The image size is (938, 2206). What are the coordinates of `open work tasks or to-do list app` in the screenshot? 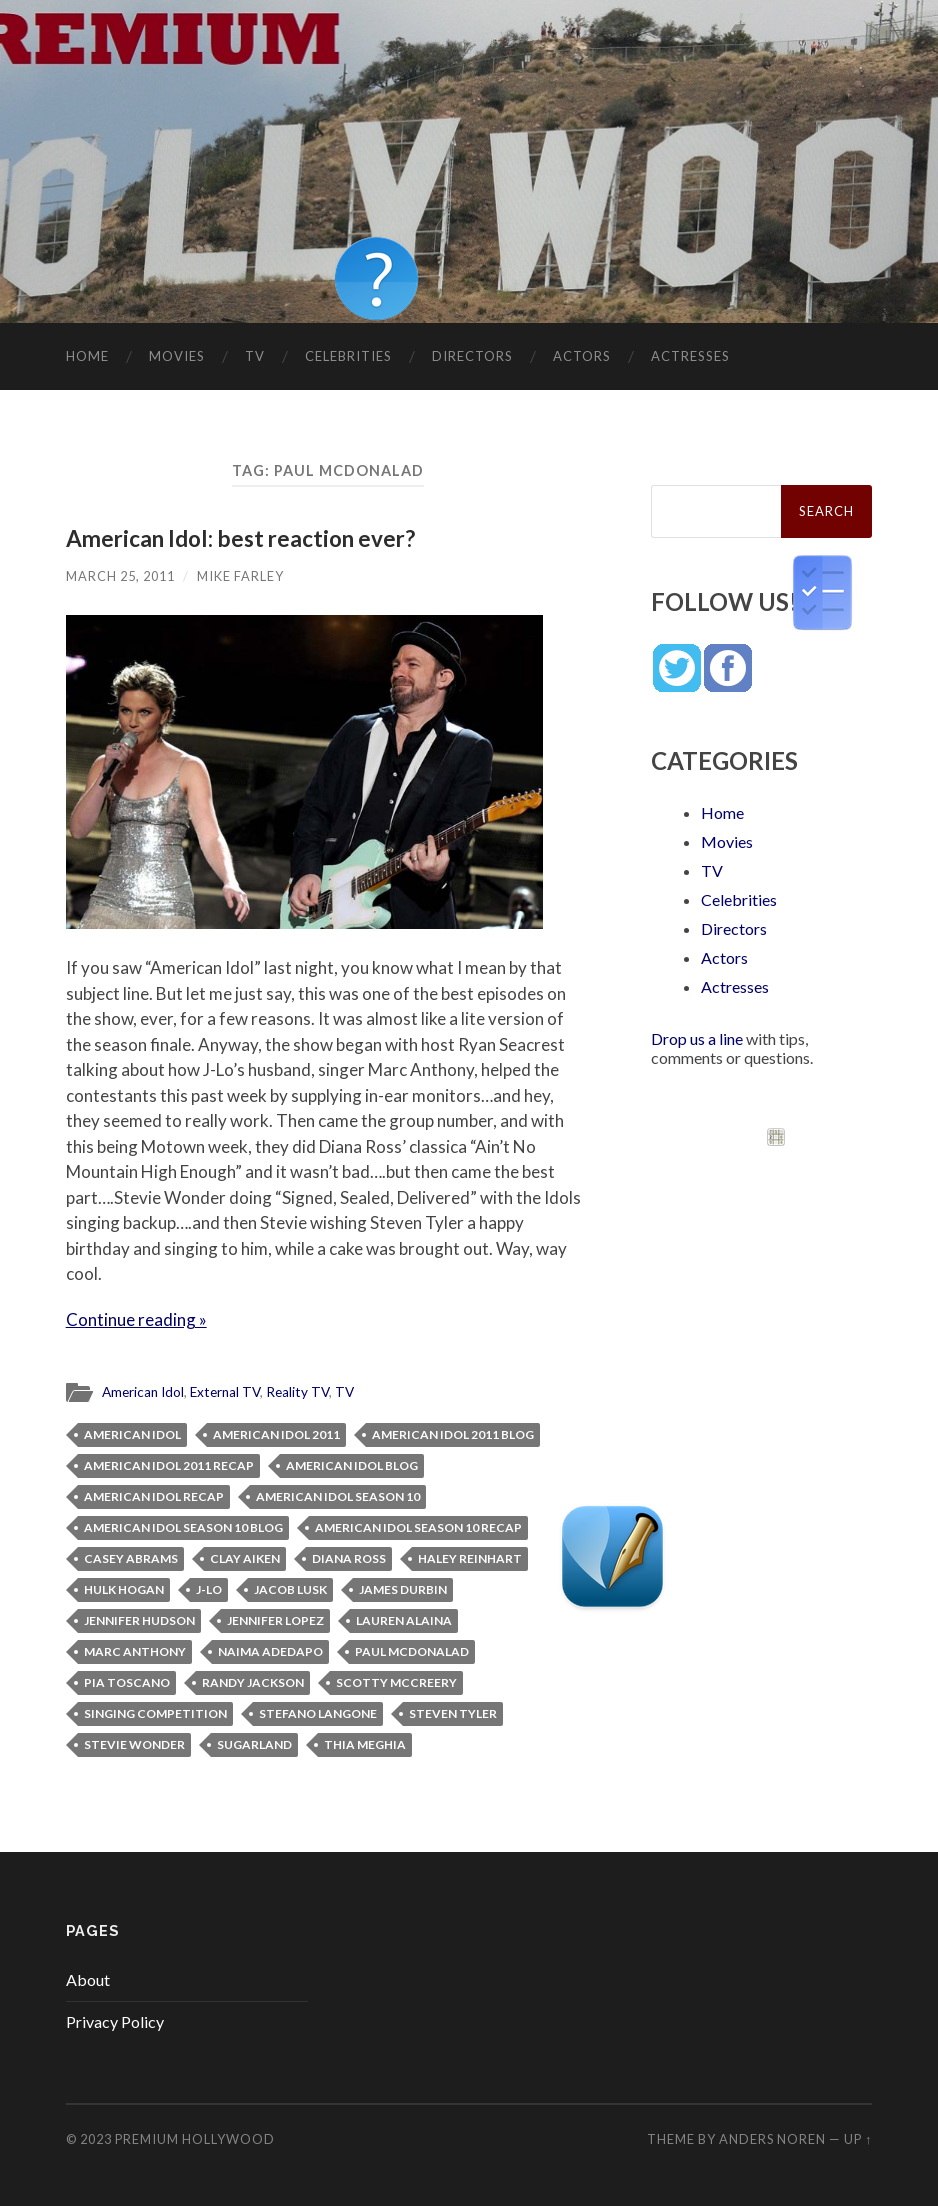 It's located at (822, 592).